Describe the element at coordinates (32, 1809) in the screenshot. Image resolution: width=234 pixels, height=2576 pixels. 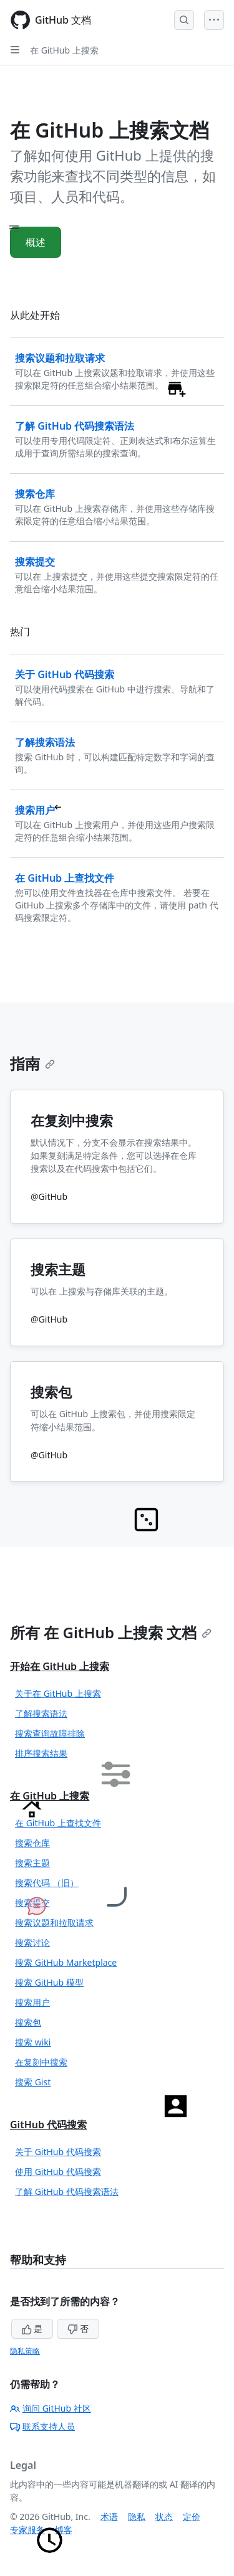
I see `access roofing or home improvement services` at that location.